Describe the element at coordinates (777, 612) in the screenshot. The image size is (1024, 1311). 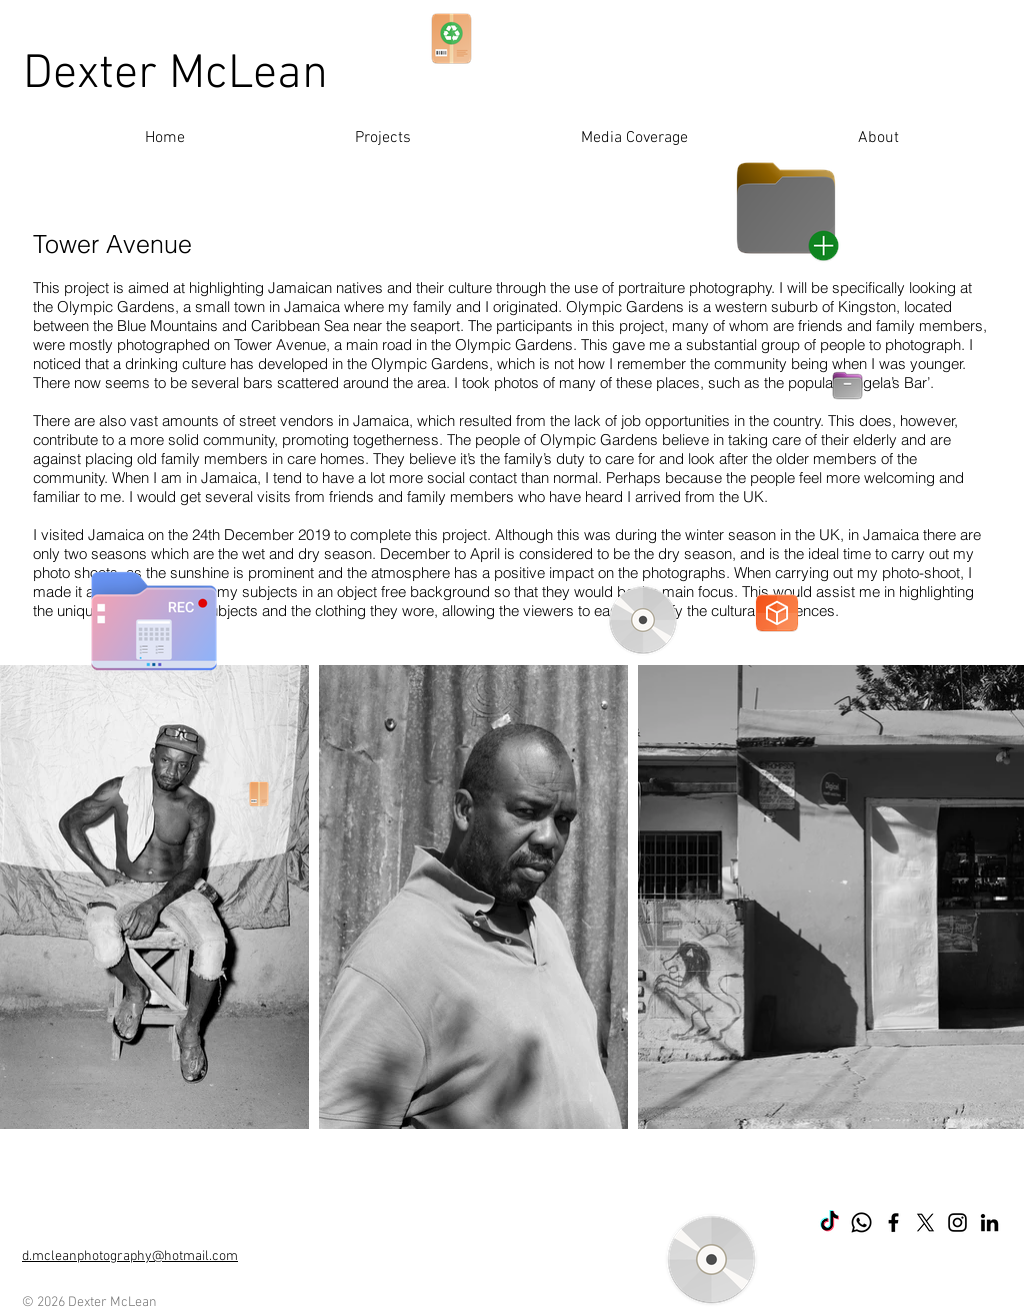
I see `open a 3D model file in STL format` at that location.